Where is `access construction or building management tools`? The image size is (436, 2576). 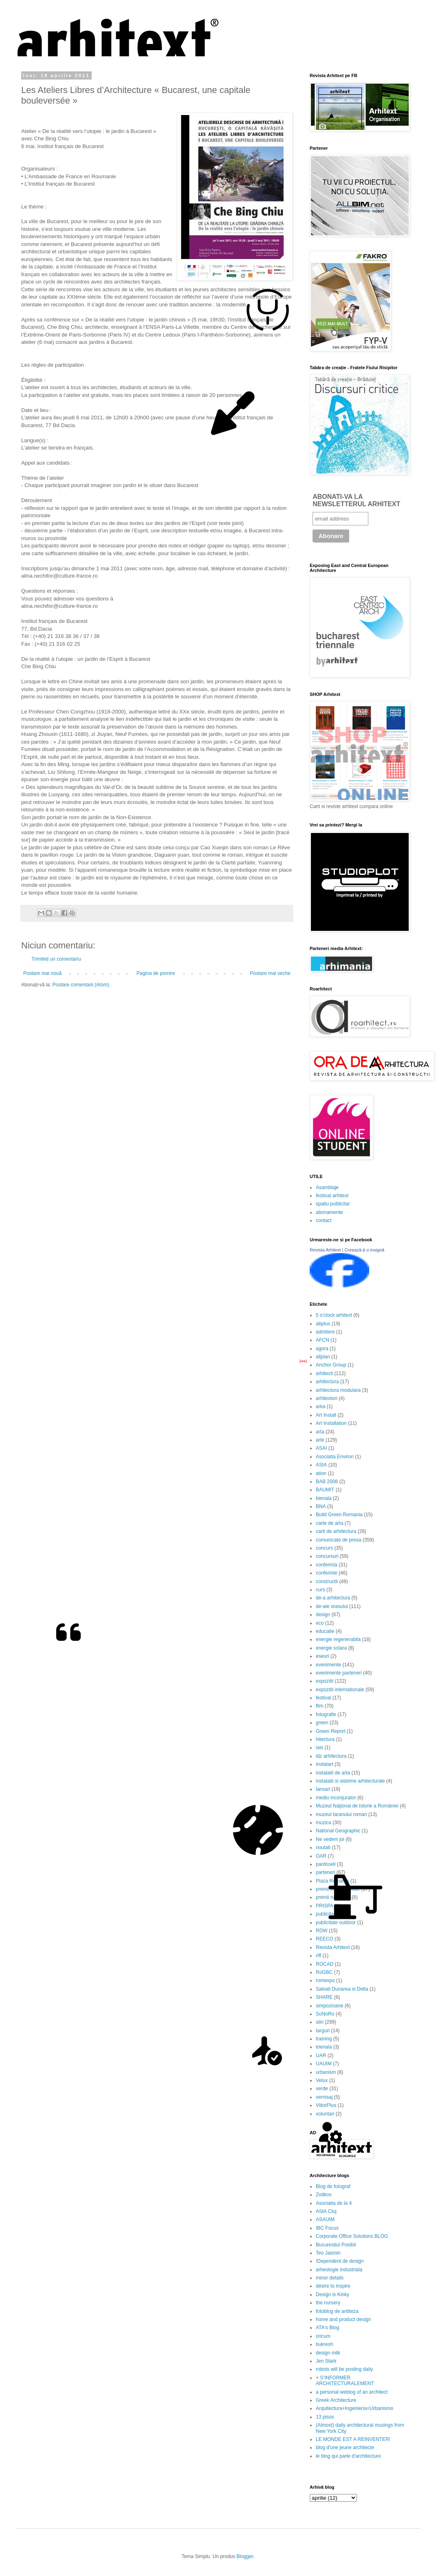
access construction or building management tools is located at coordinates (355, 1897).